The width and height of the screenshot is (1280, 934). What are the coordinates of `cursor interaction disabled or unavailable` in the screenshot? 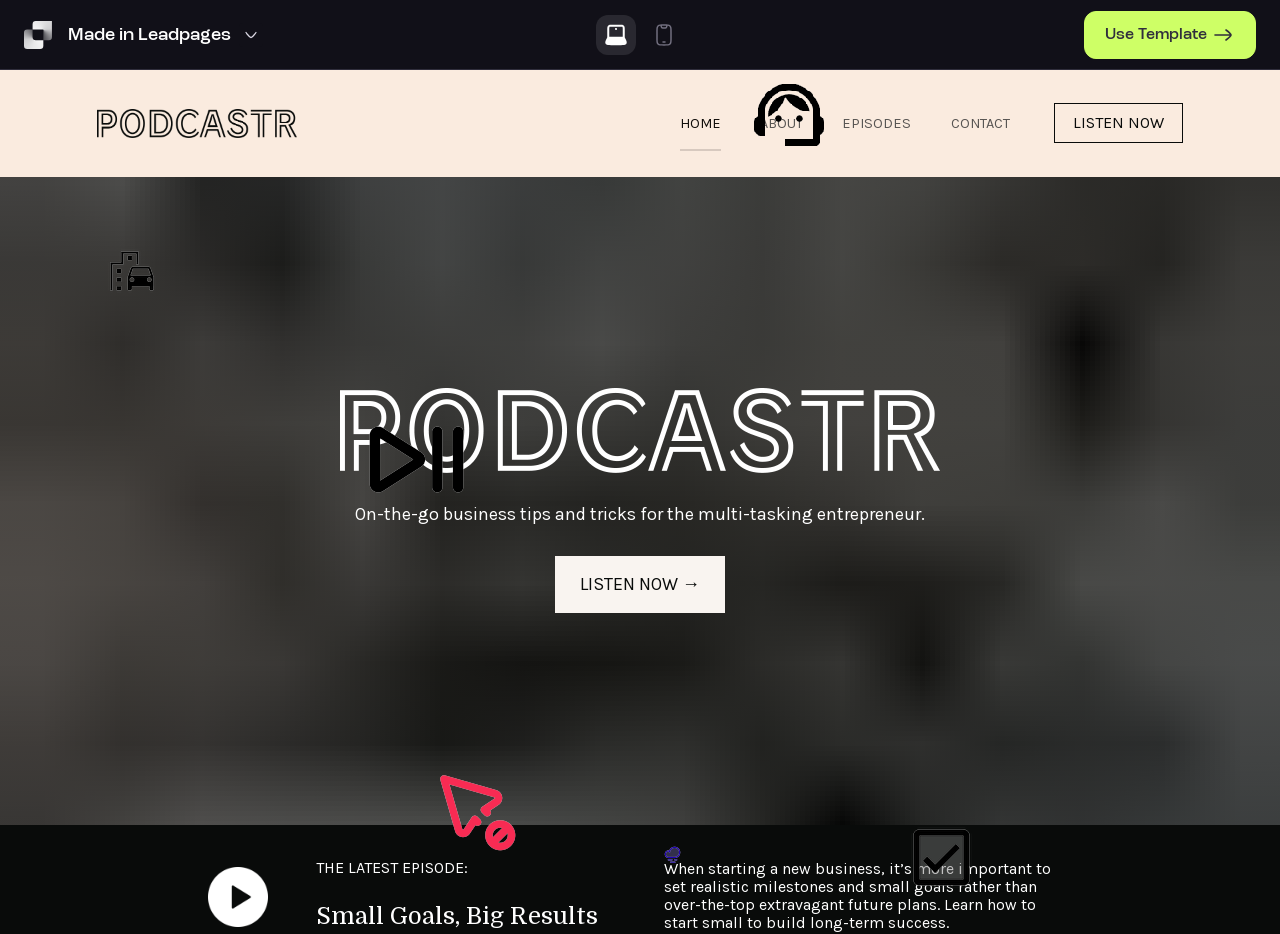 It's located at (474, 809).